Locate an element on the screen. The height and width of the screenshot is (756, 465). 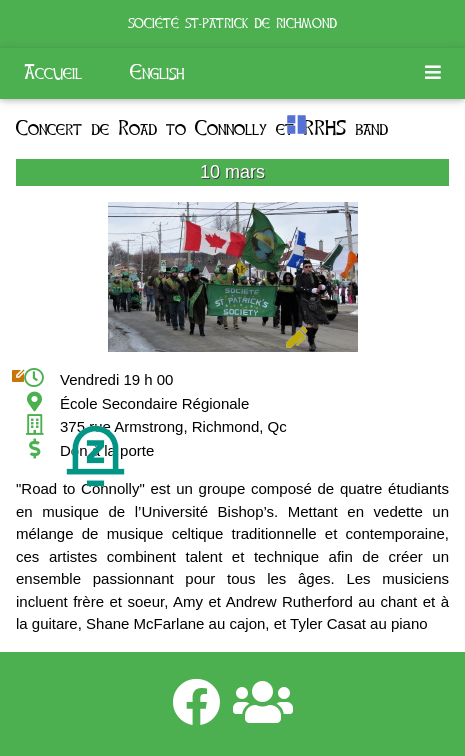
switch to grid layout view is located at coordinates (296, 124).